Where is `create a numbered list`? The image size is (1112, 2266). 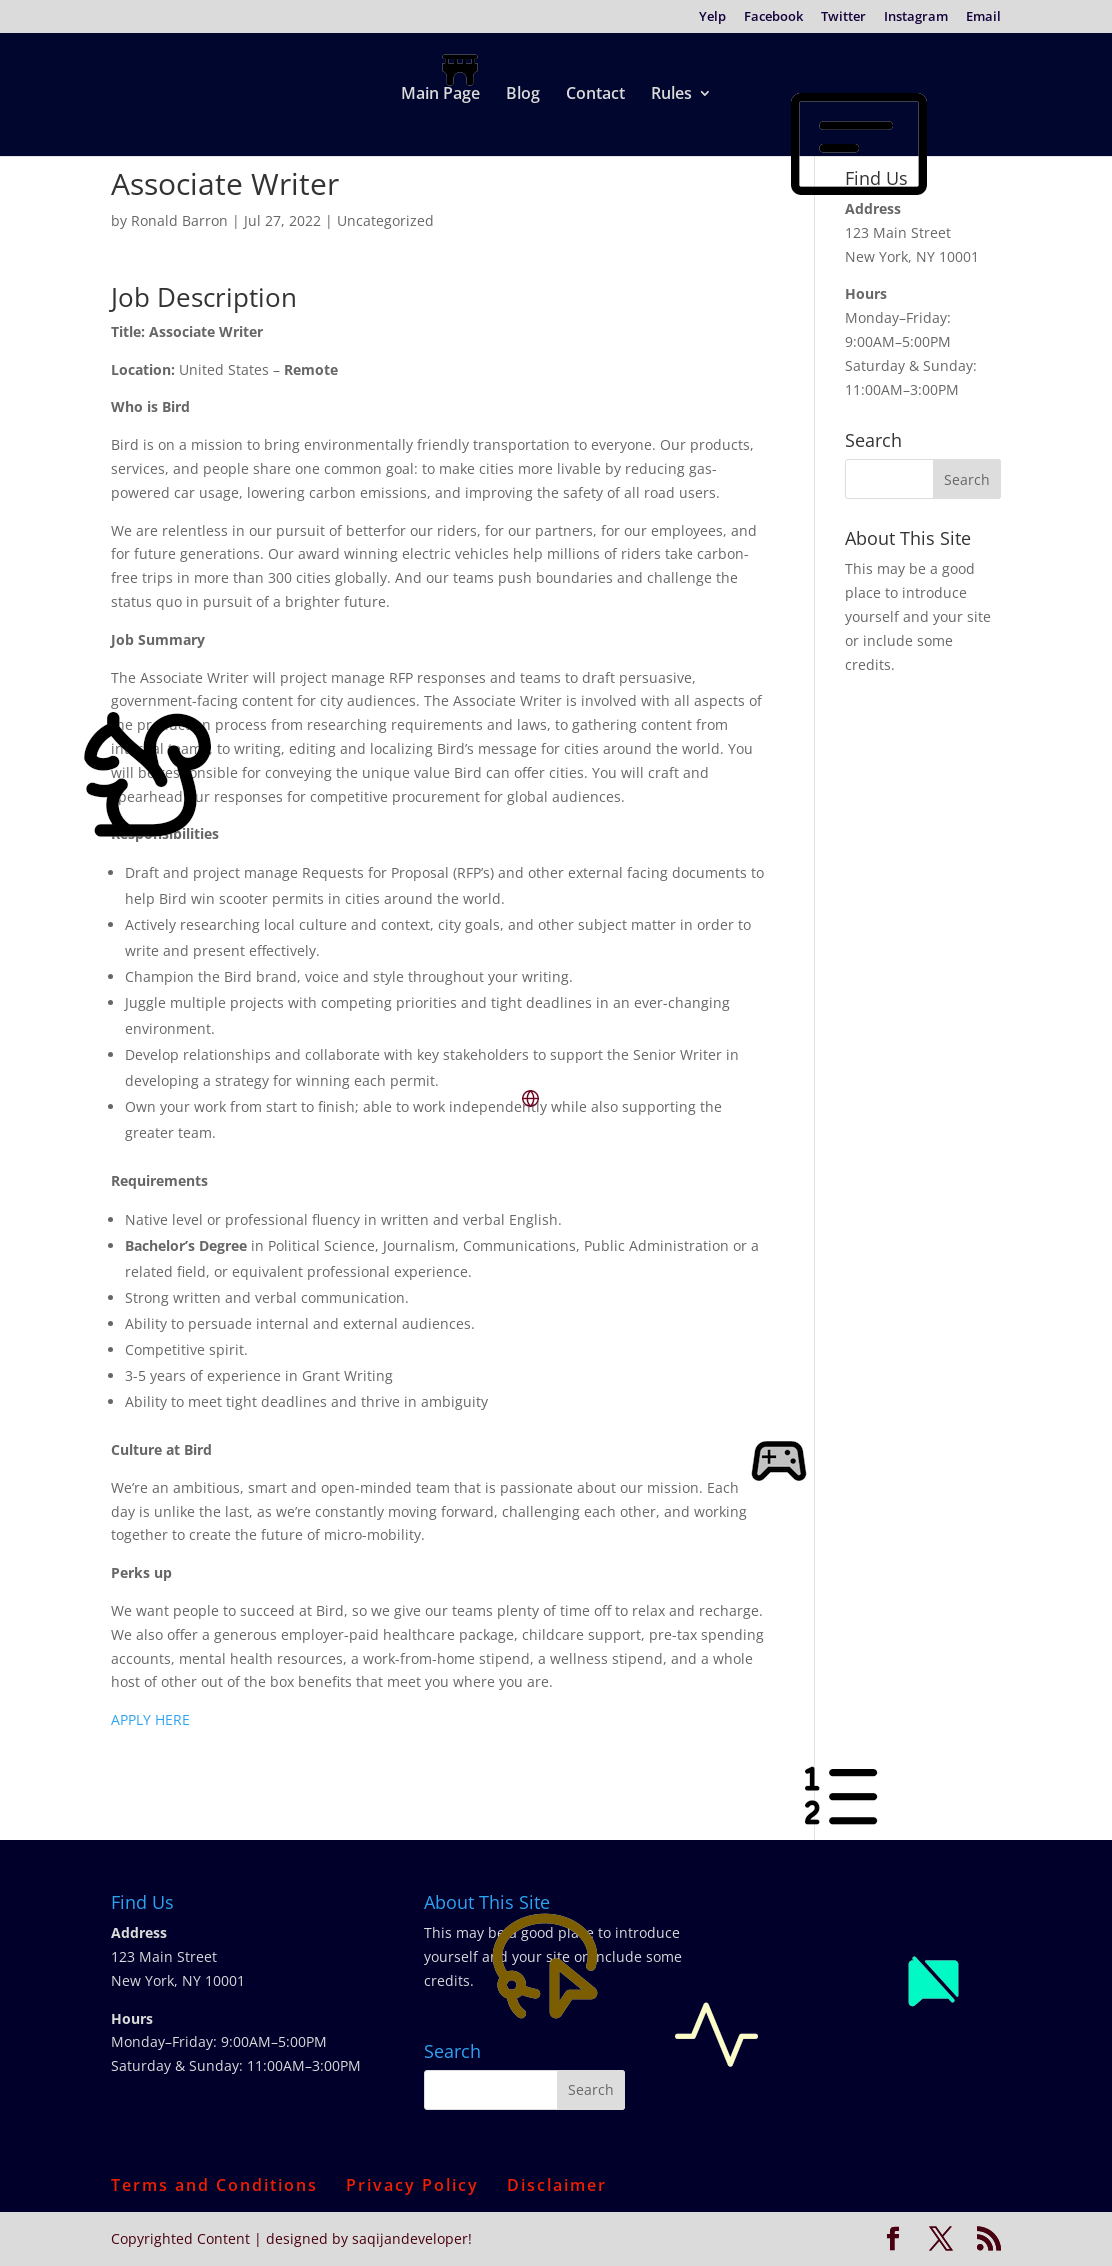 create a numbered list is located at coordinates (843, 1795).